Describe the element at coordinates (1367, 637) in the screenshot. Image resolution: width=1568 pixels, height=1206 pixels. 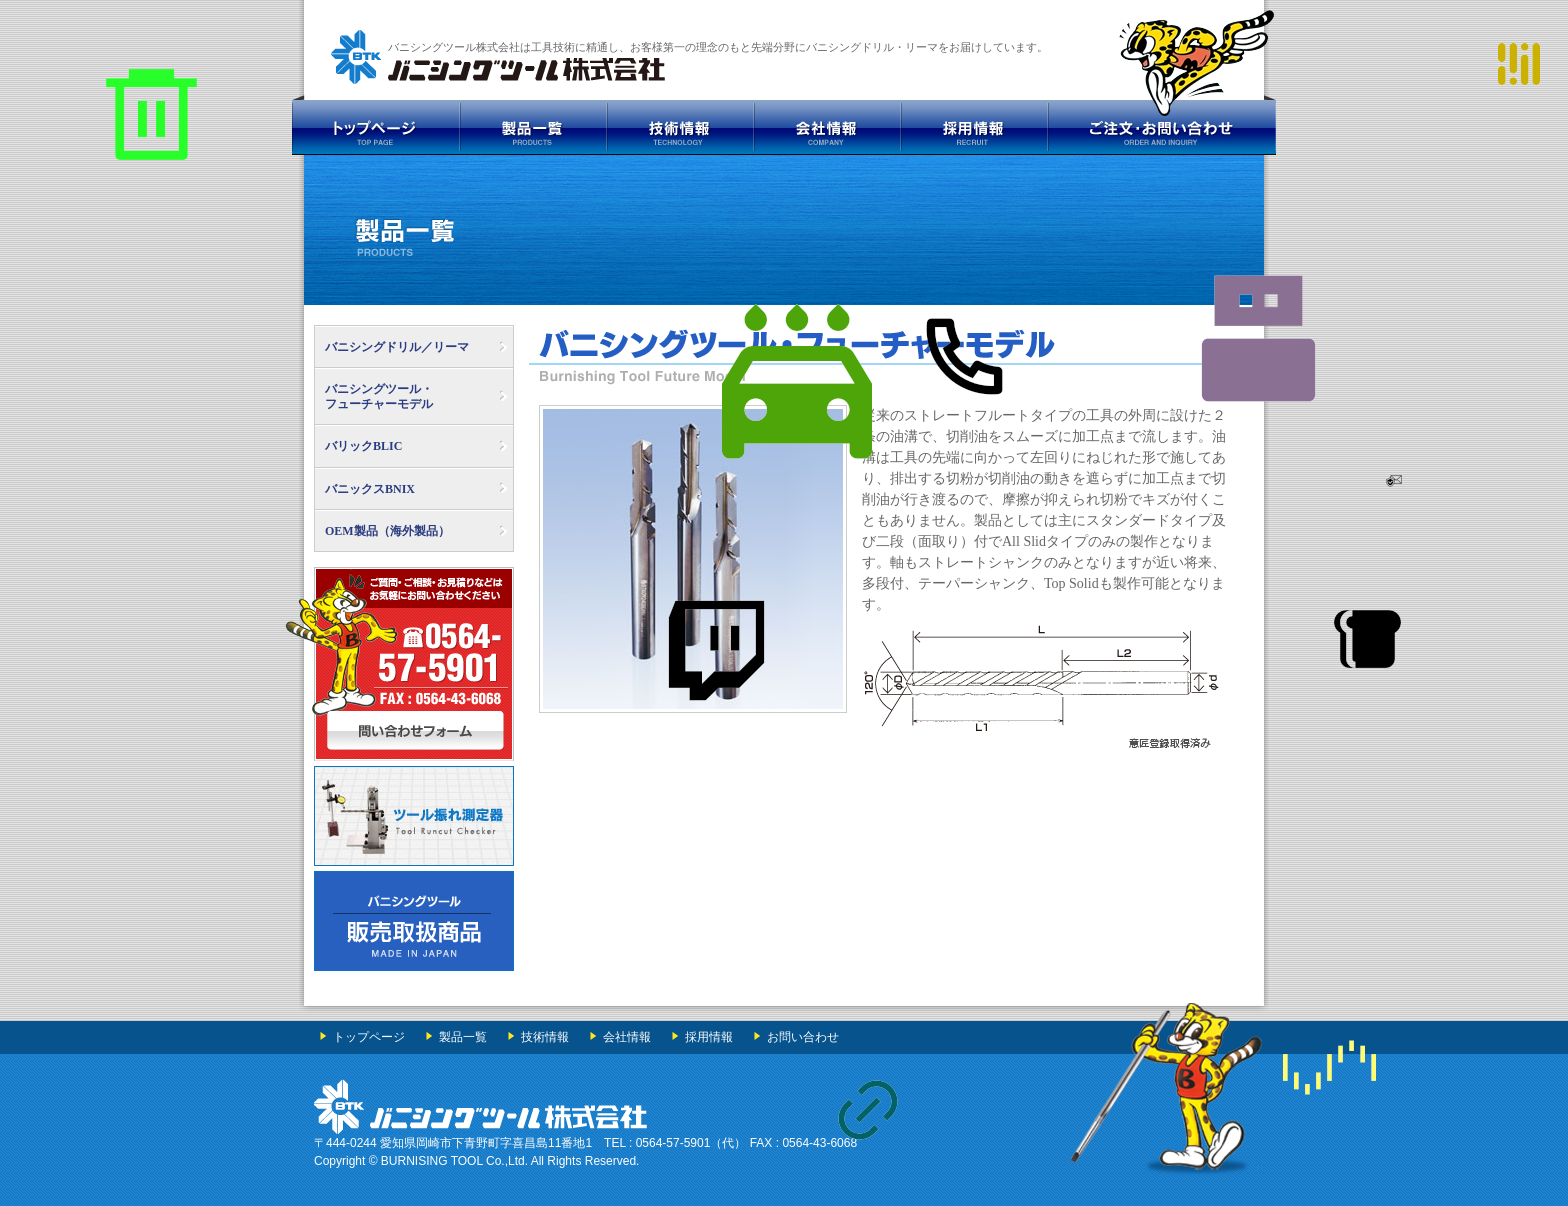
I see `browse bakery or bread products` at that location.